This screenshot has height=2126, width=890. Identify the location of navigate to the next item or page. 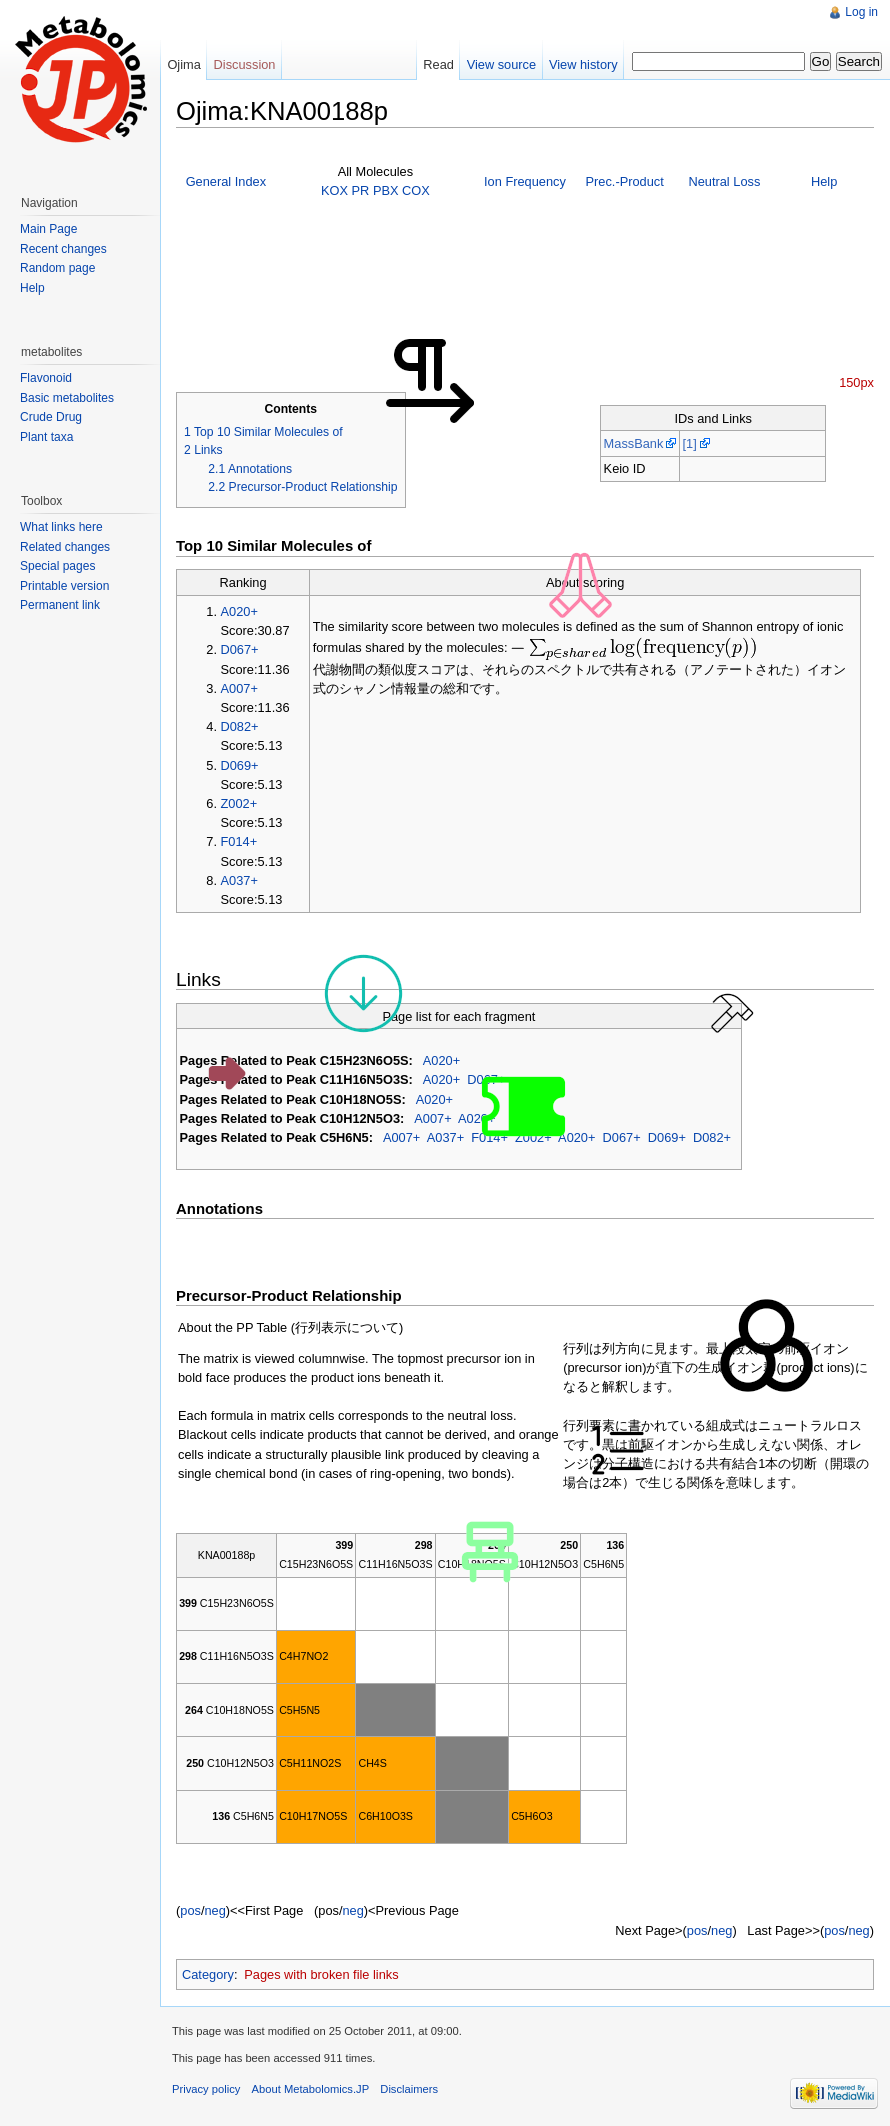
(227, 1073).